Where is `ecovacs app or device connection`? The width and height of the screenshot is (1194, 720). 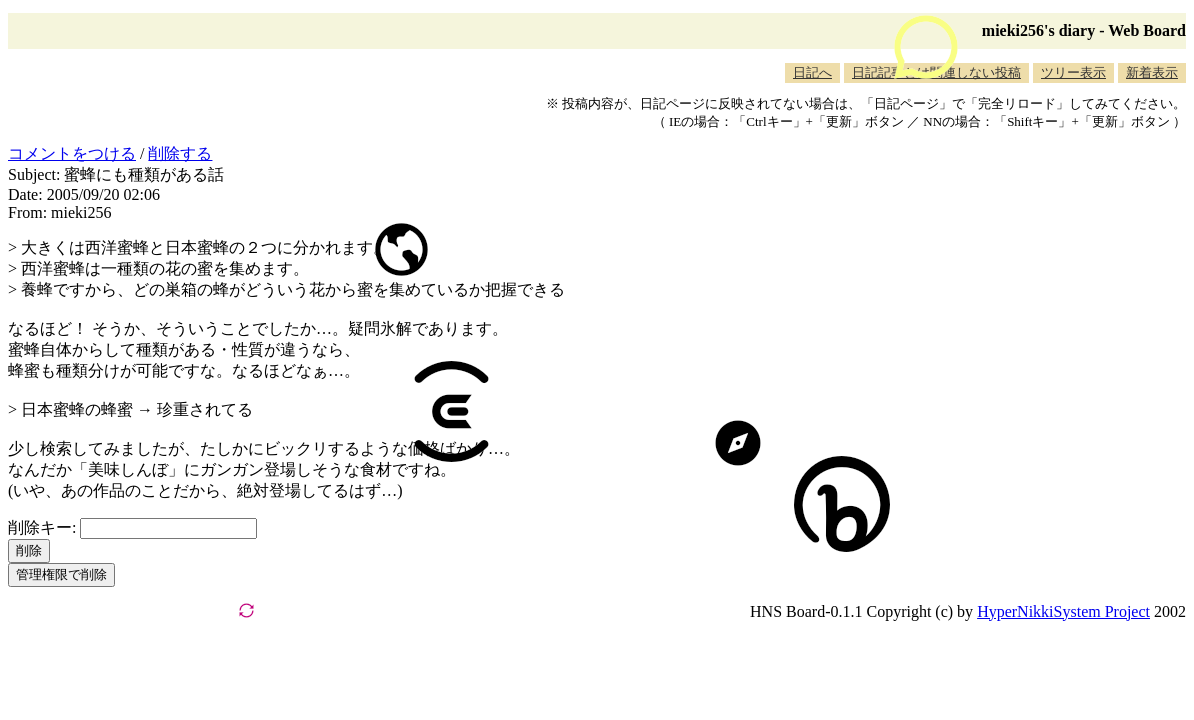 ecovacs app or device connection is located at coordinates (451, 411).